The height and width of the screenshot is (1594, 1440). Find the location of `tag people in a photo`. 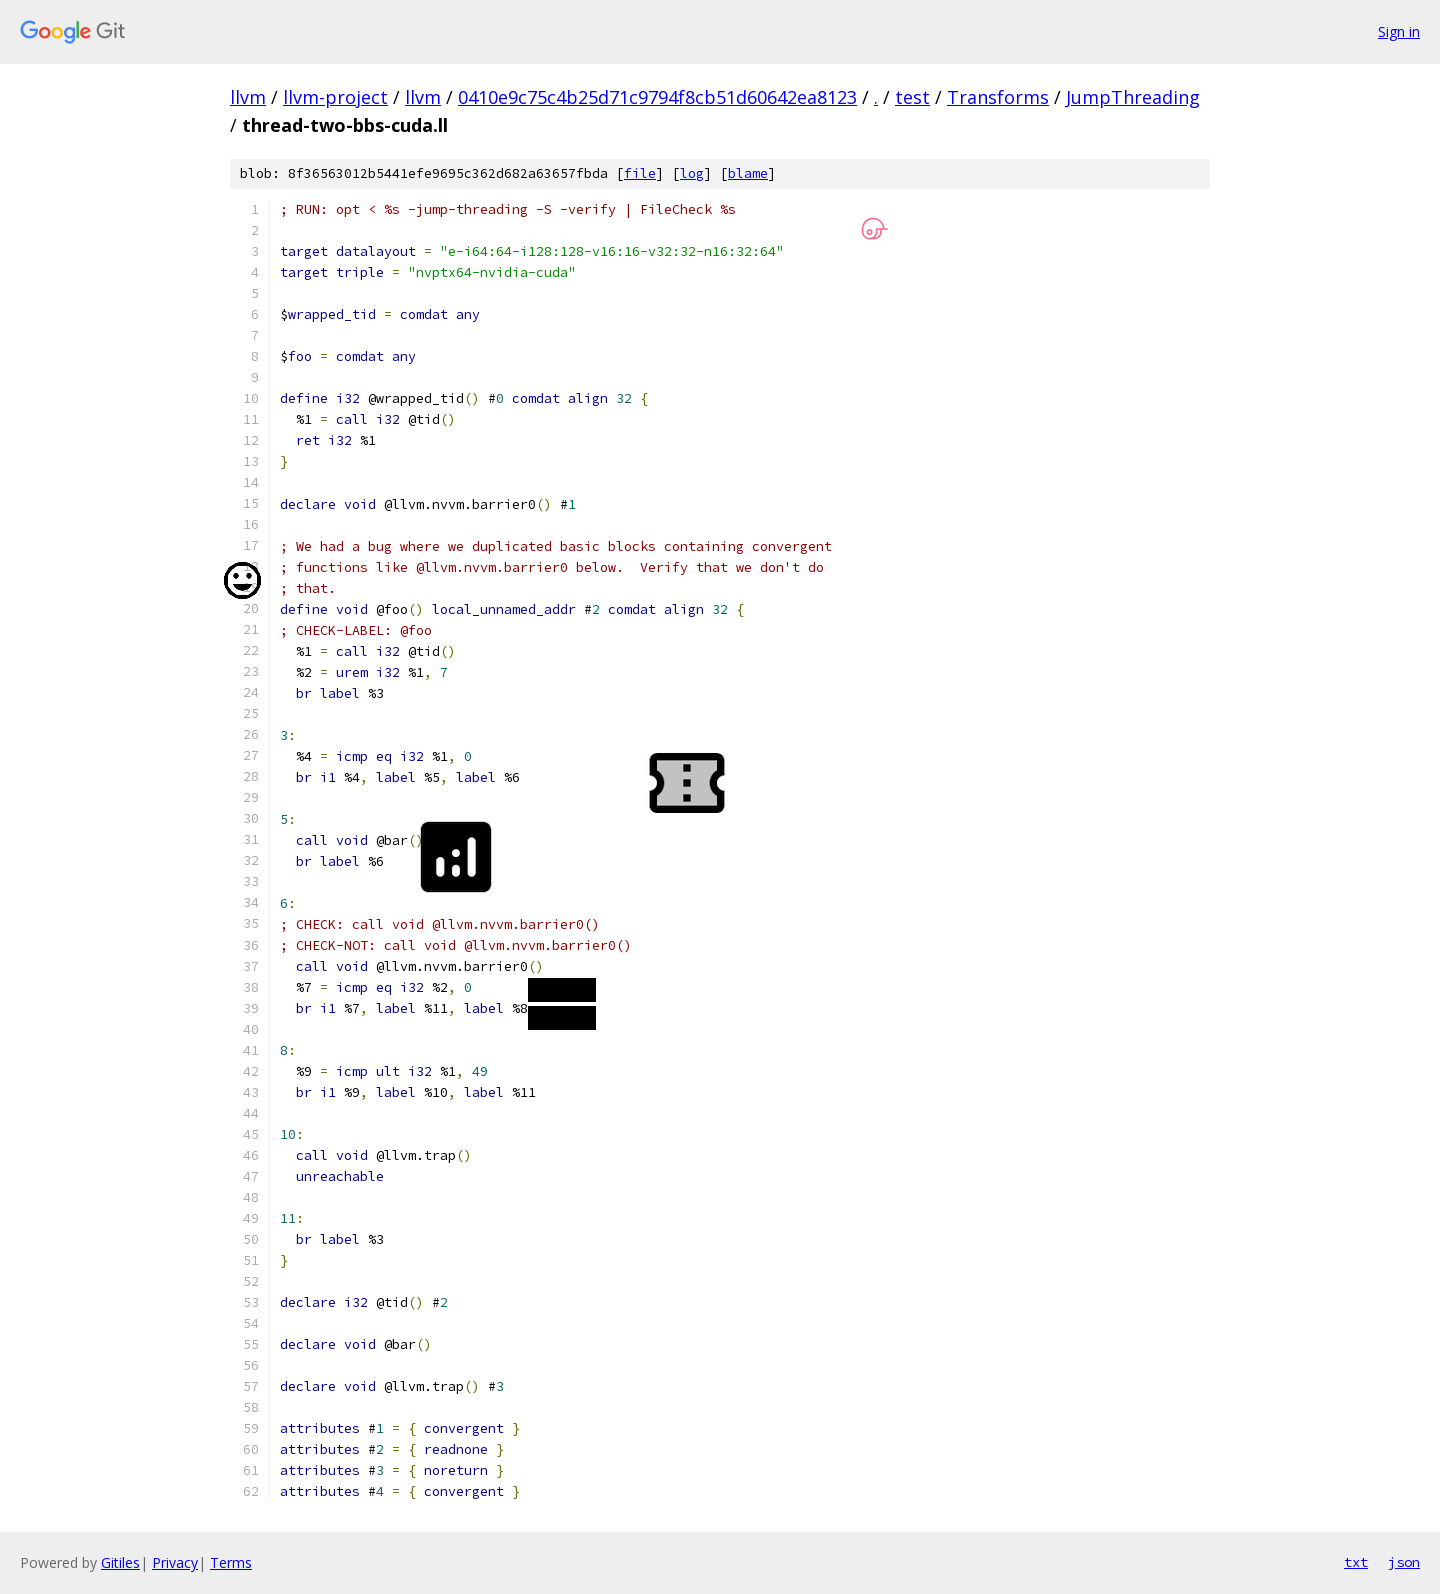

tag people in a photo is located at coordinates (242, 580).